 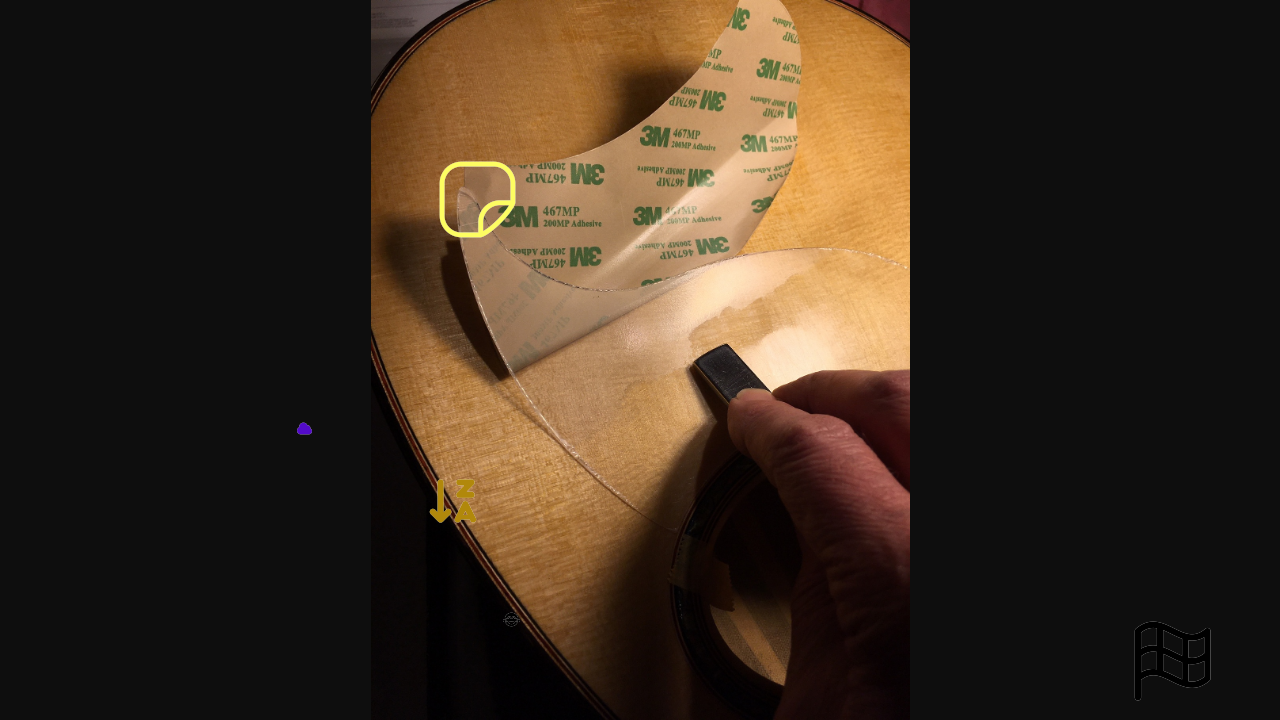 What do you see at coordinates (453, 501) in the screenshot?
I see `sort items alphabetically from Z to A` at bounding box center [453, 501].